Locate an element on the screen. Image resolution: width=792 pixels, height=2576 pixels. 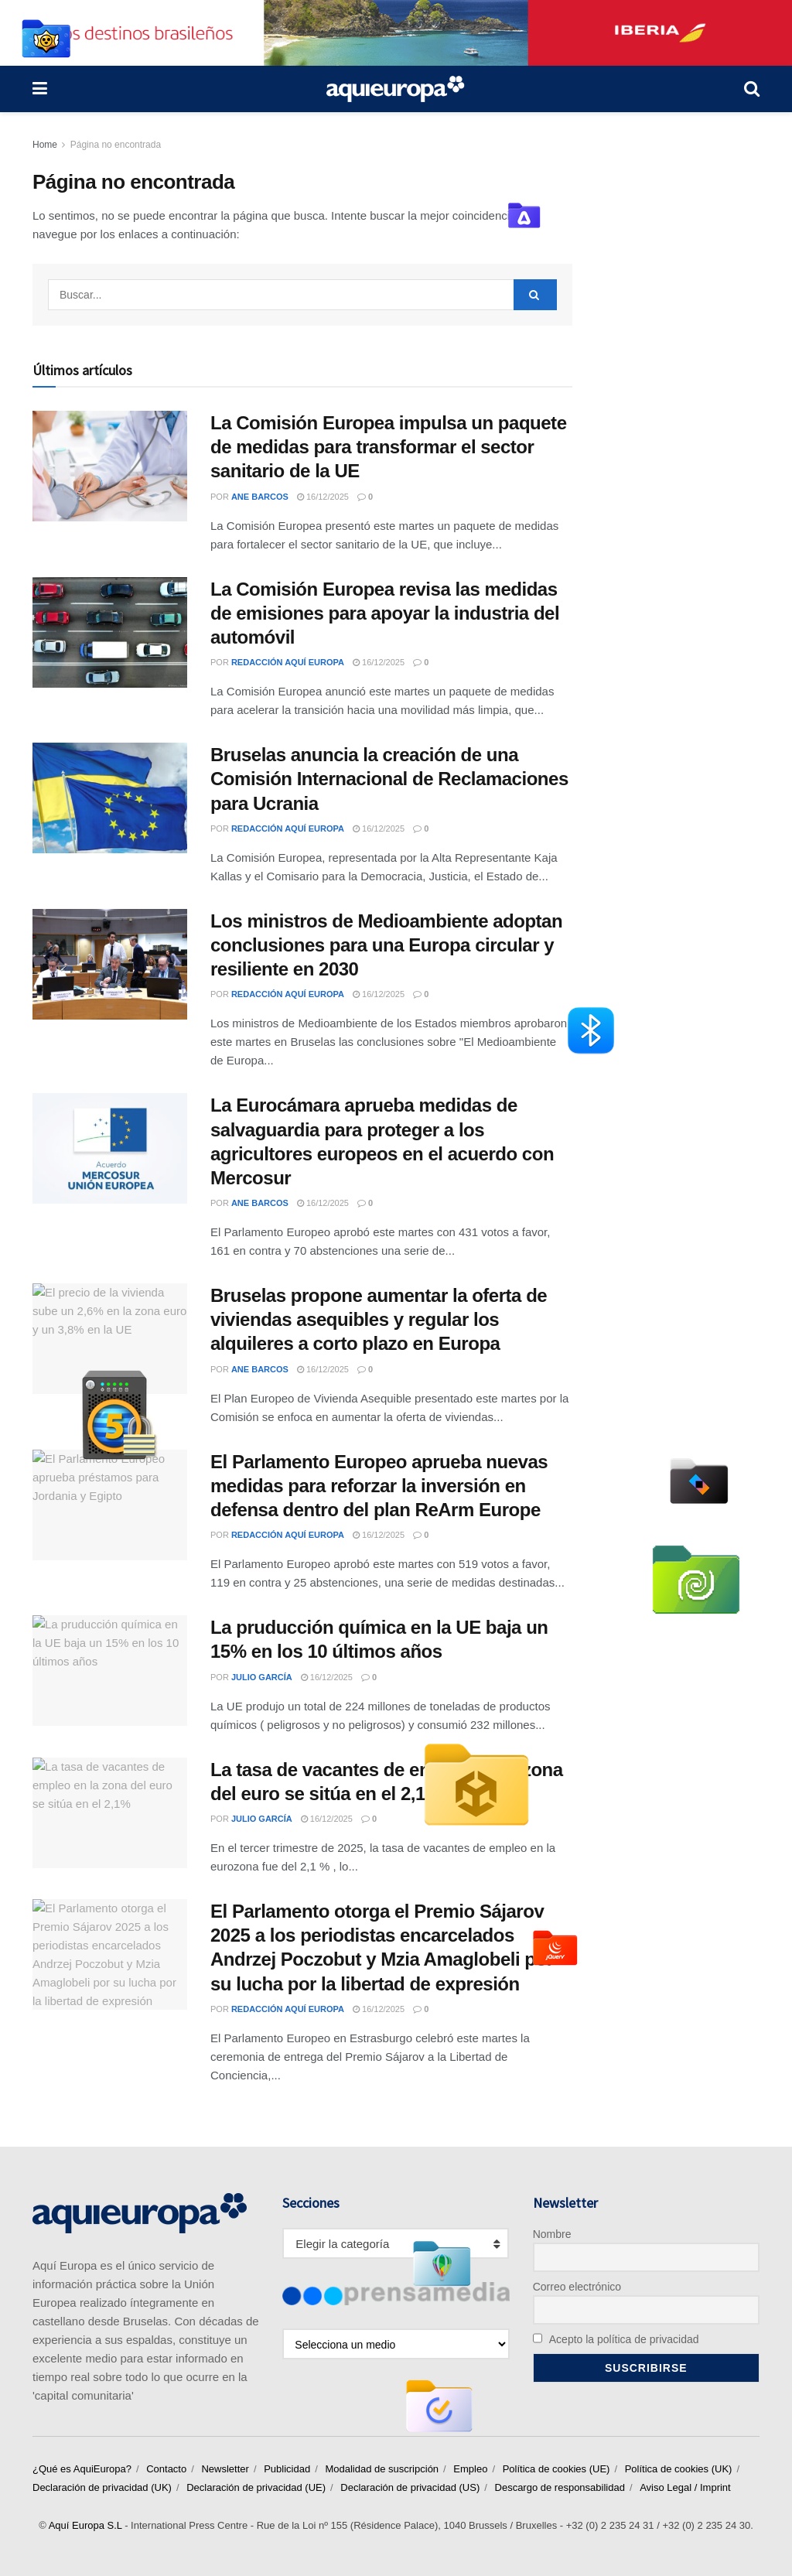
open adonis project folder is located at coordinates (524, 216).